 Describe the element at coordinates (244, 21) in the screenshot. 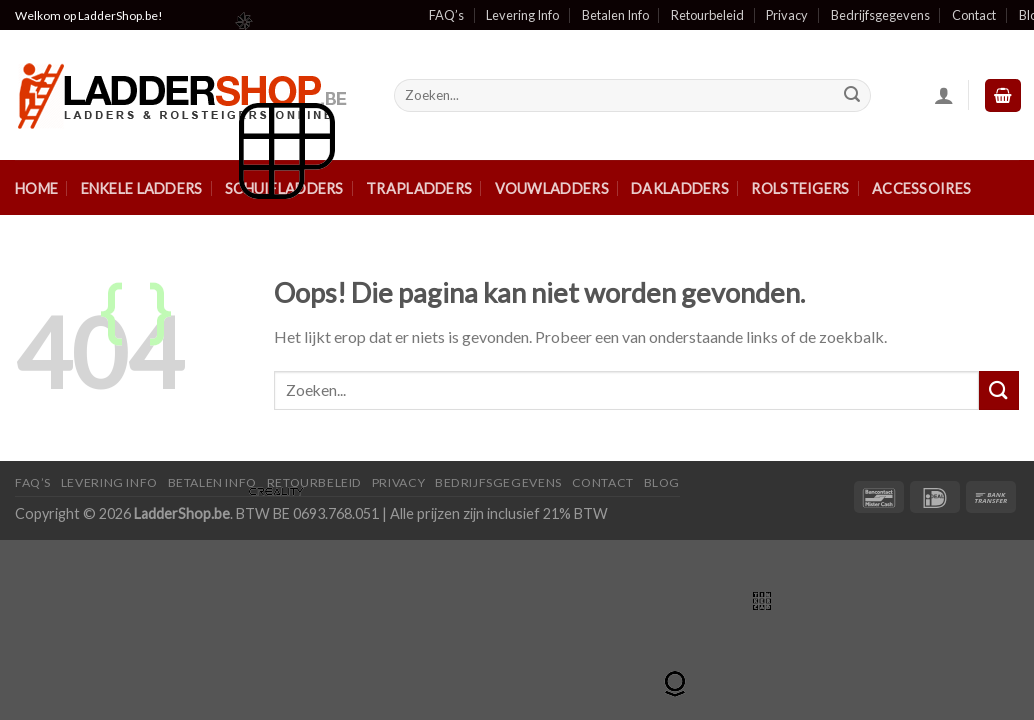

I see `open files by pinwheel app` at that location.